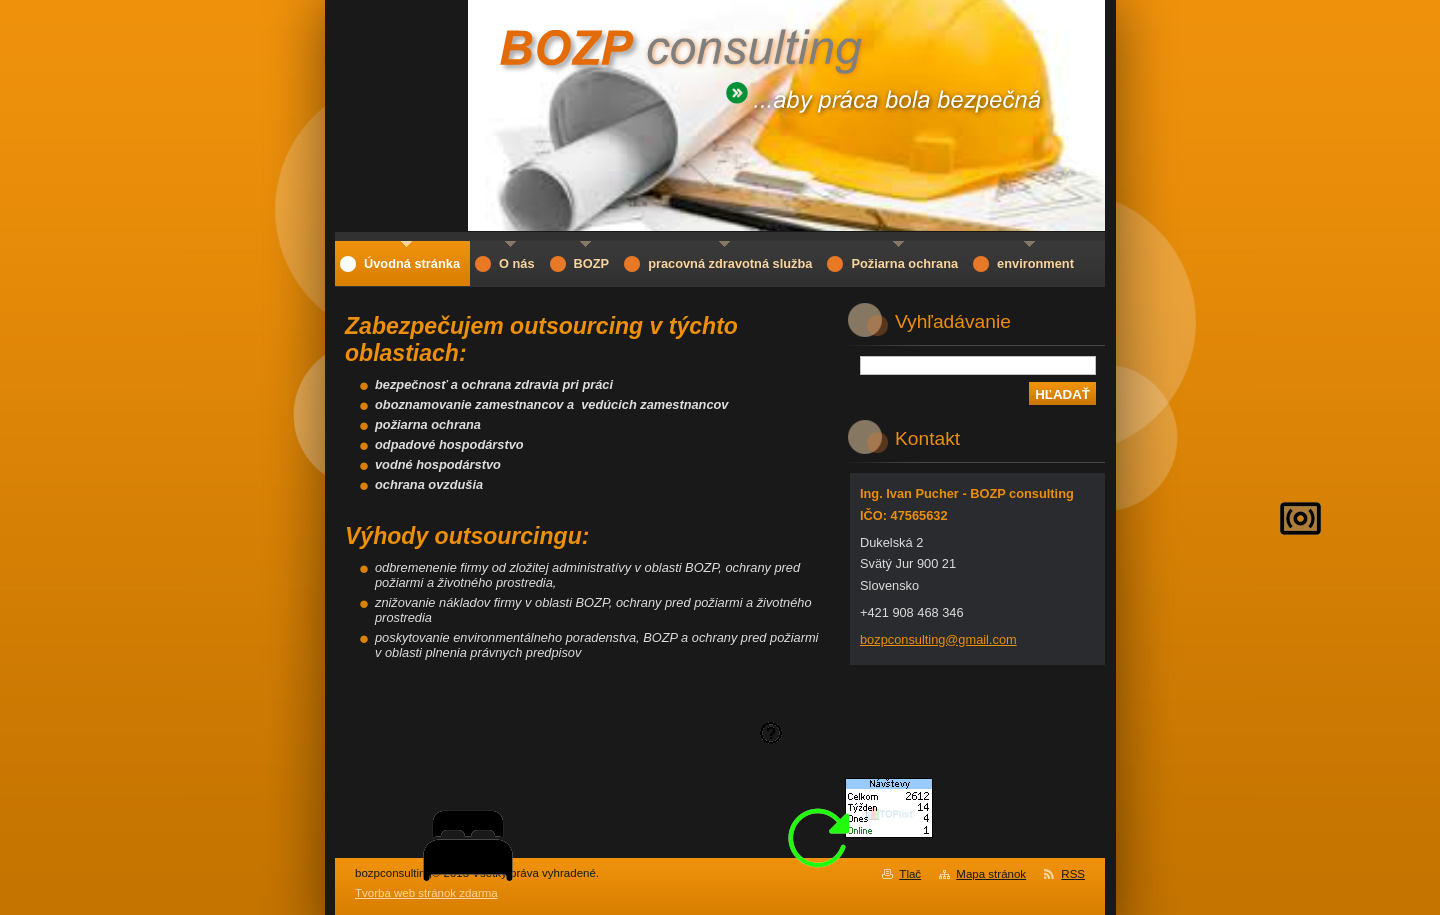 The width and height of the screenshot is (1440, 915). Describe the element at coordinates (771, 733) in the screenshot. I see `access help or support options` at that location.